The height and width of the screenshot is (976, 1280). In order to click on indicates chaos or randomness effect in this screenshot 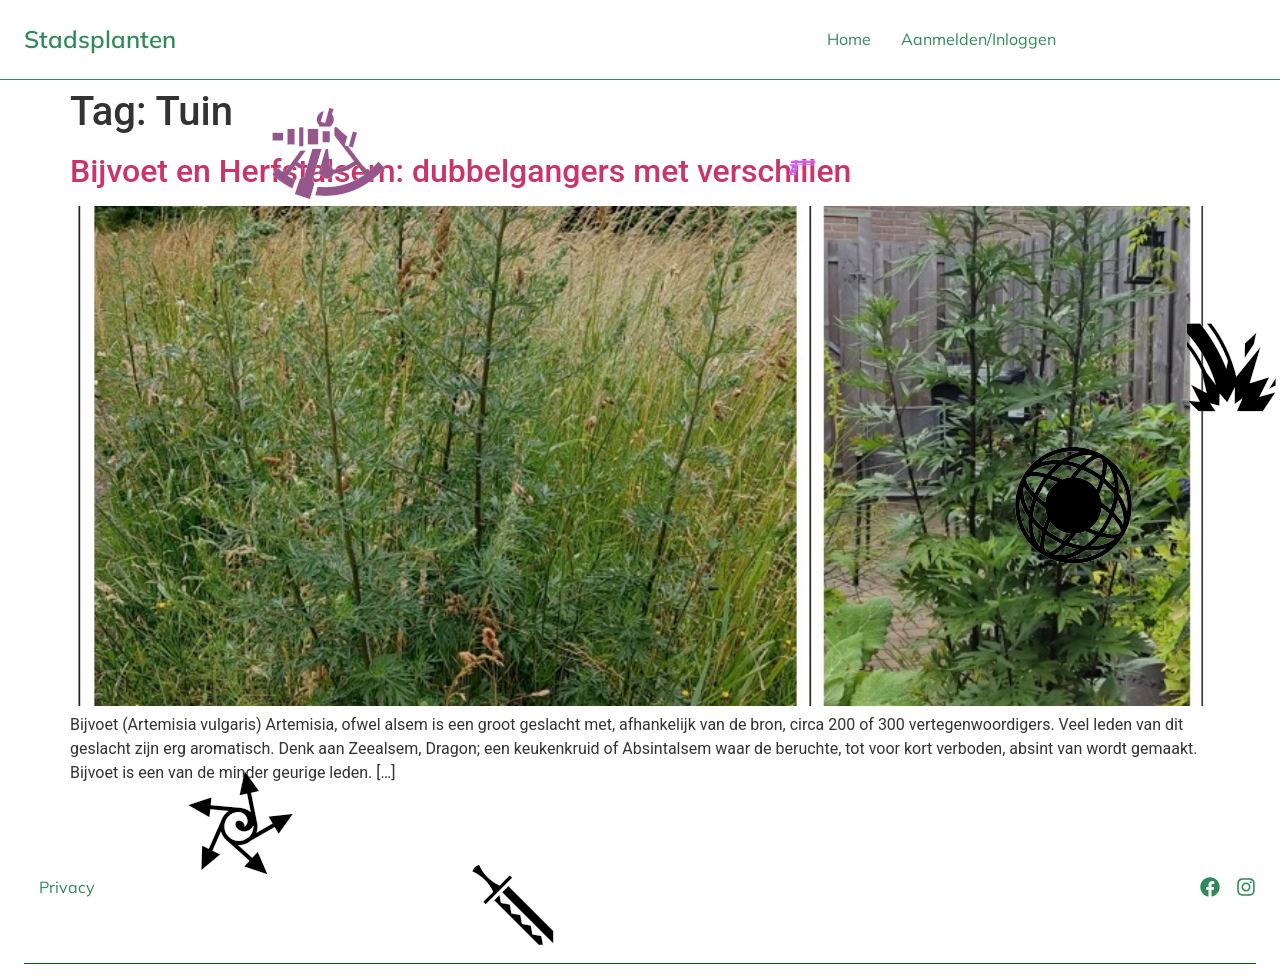, I will do `click(240, 823)`.